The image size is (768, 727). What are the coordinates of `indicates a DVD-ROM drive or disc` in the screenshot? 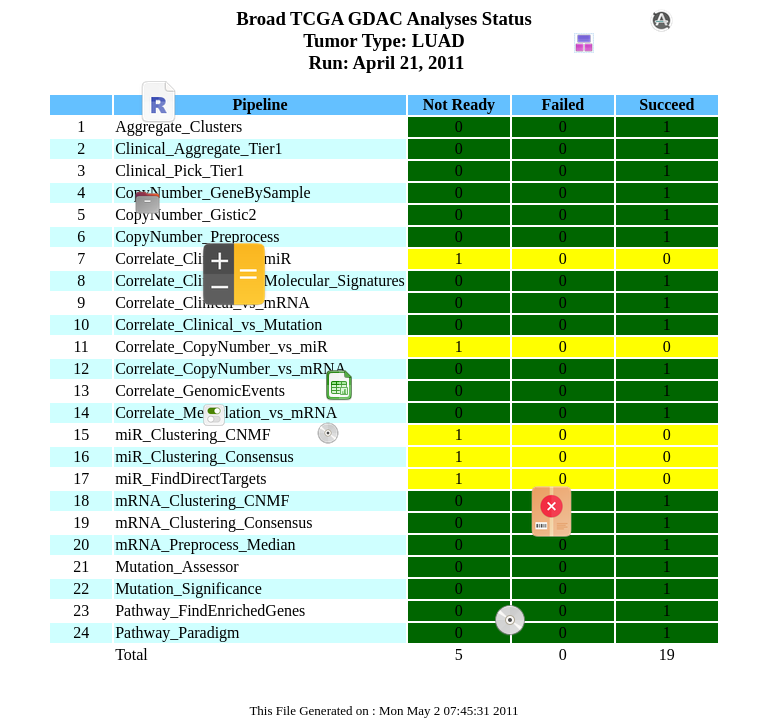 It's located at (328, 433).